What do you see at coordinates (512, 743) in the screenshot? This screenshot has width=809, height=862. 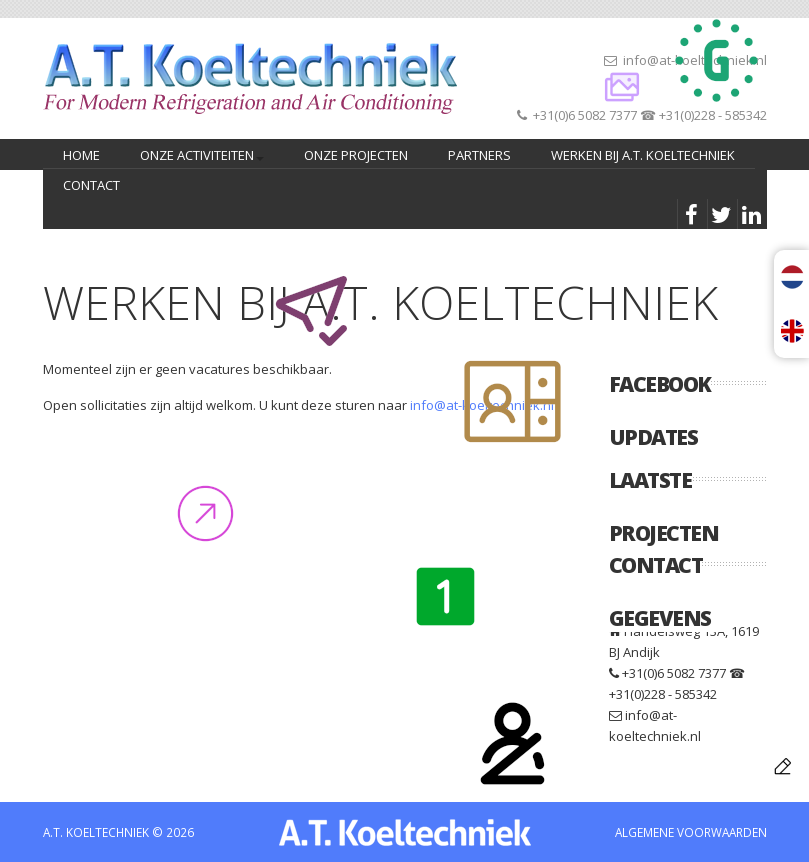 I see `fasten seatbelt reminder` at bounding box center [512, 743].